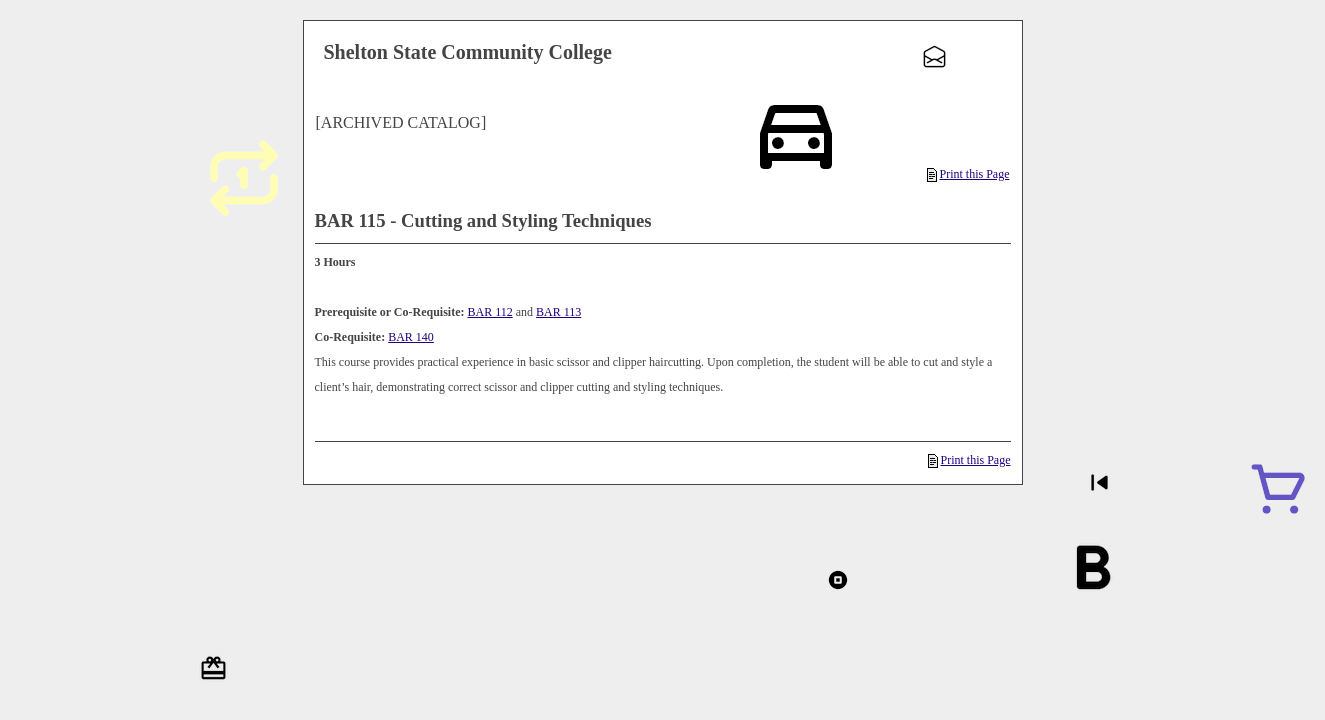  What do you see at coordinates (838, 580) in the screenshot?
I see `stop media playback` at bounding box center [838, 580].